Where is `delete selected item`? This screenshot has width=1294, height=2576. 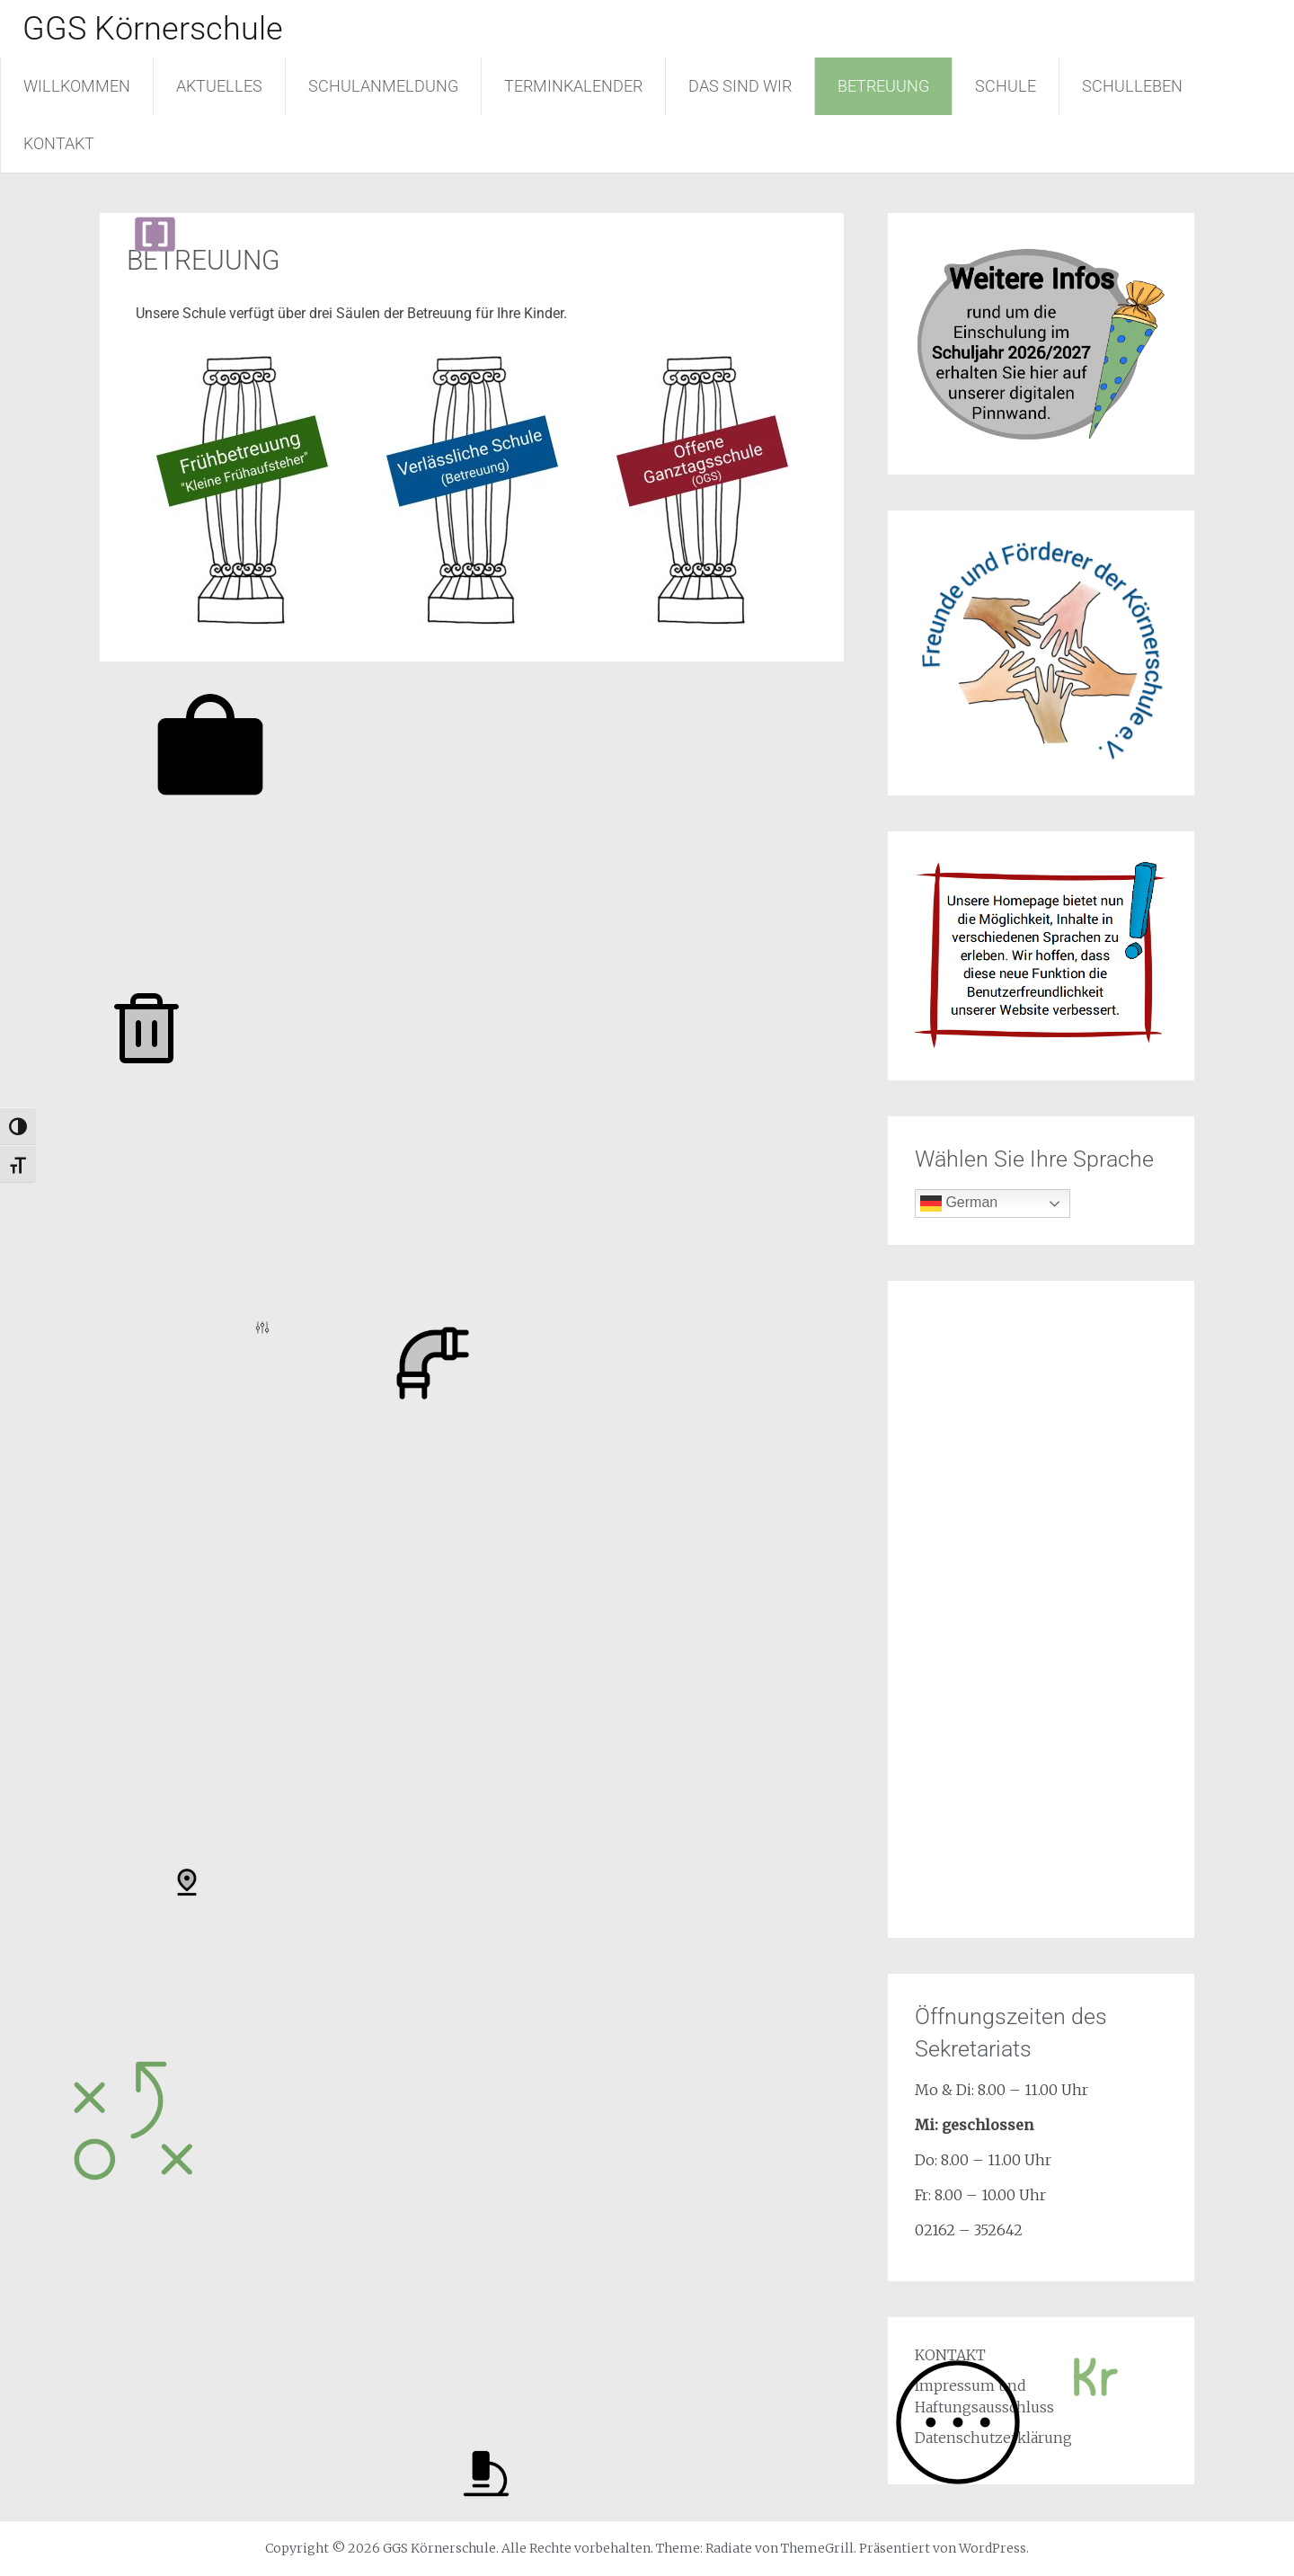 delete selected item is located at coordinates (146, 1031).